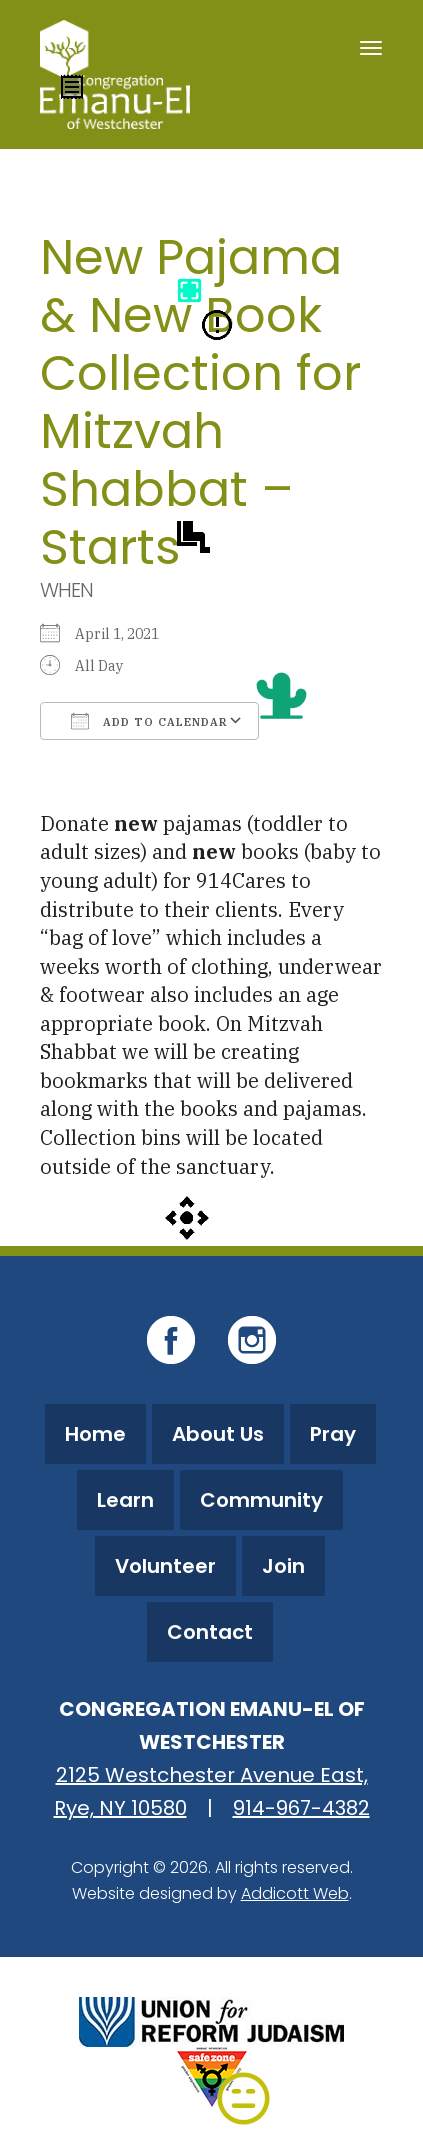  Describe the element at coordinates (217, 325) in the screenshot. I see `indicates an error or problem has occurred` at that location.